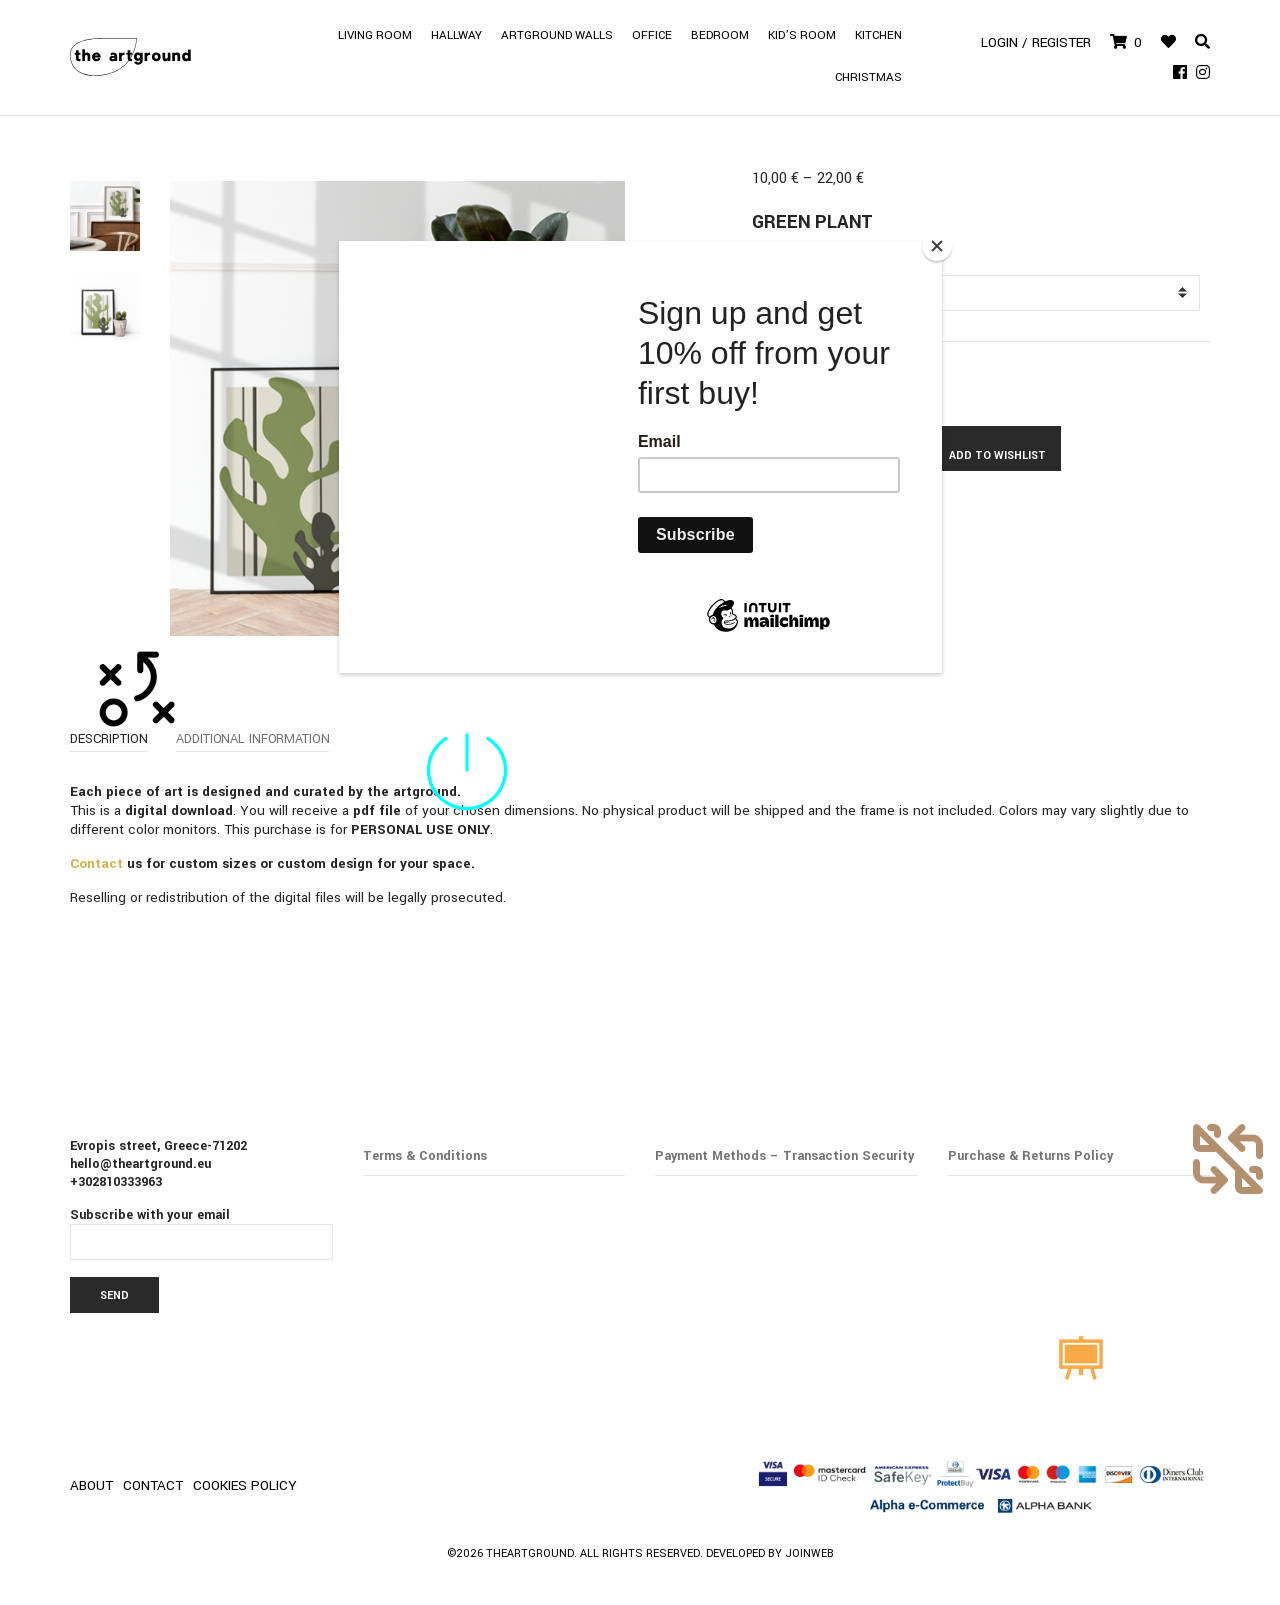 The height and width of the screenshot is (1605, 1280). I want to click on shuffle or swap mode disabled, so click(1228, 1159).